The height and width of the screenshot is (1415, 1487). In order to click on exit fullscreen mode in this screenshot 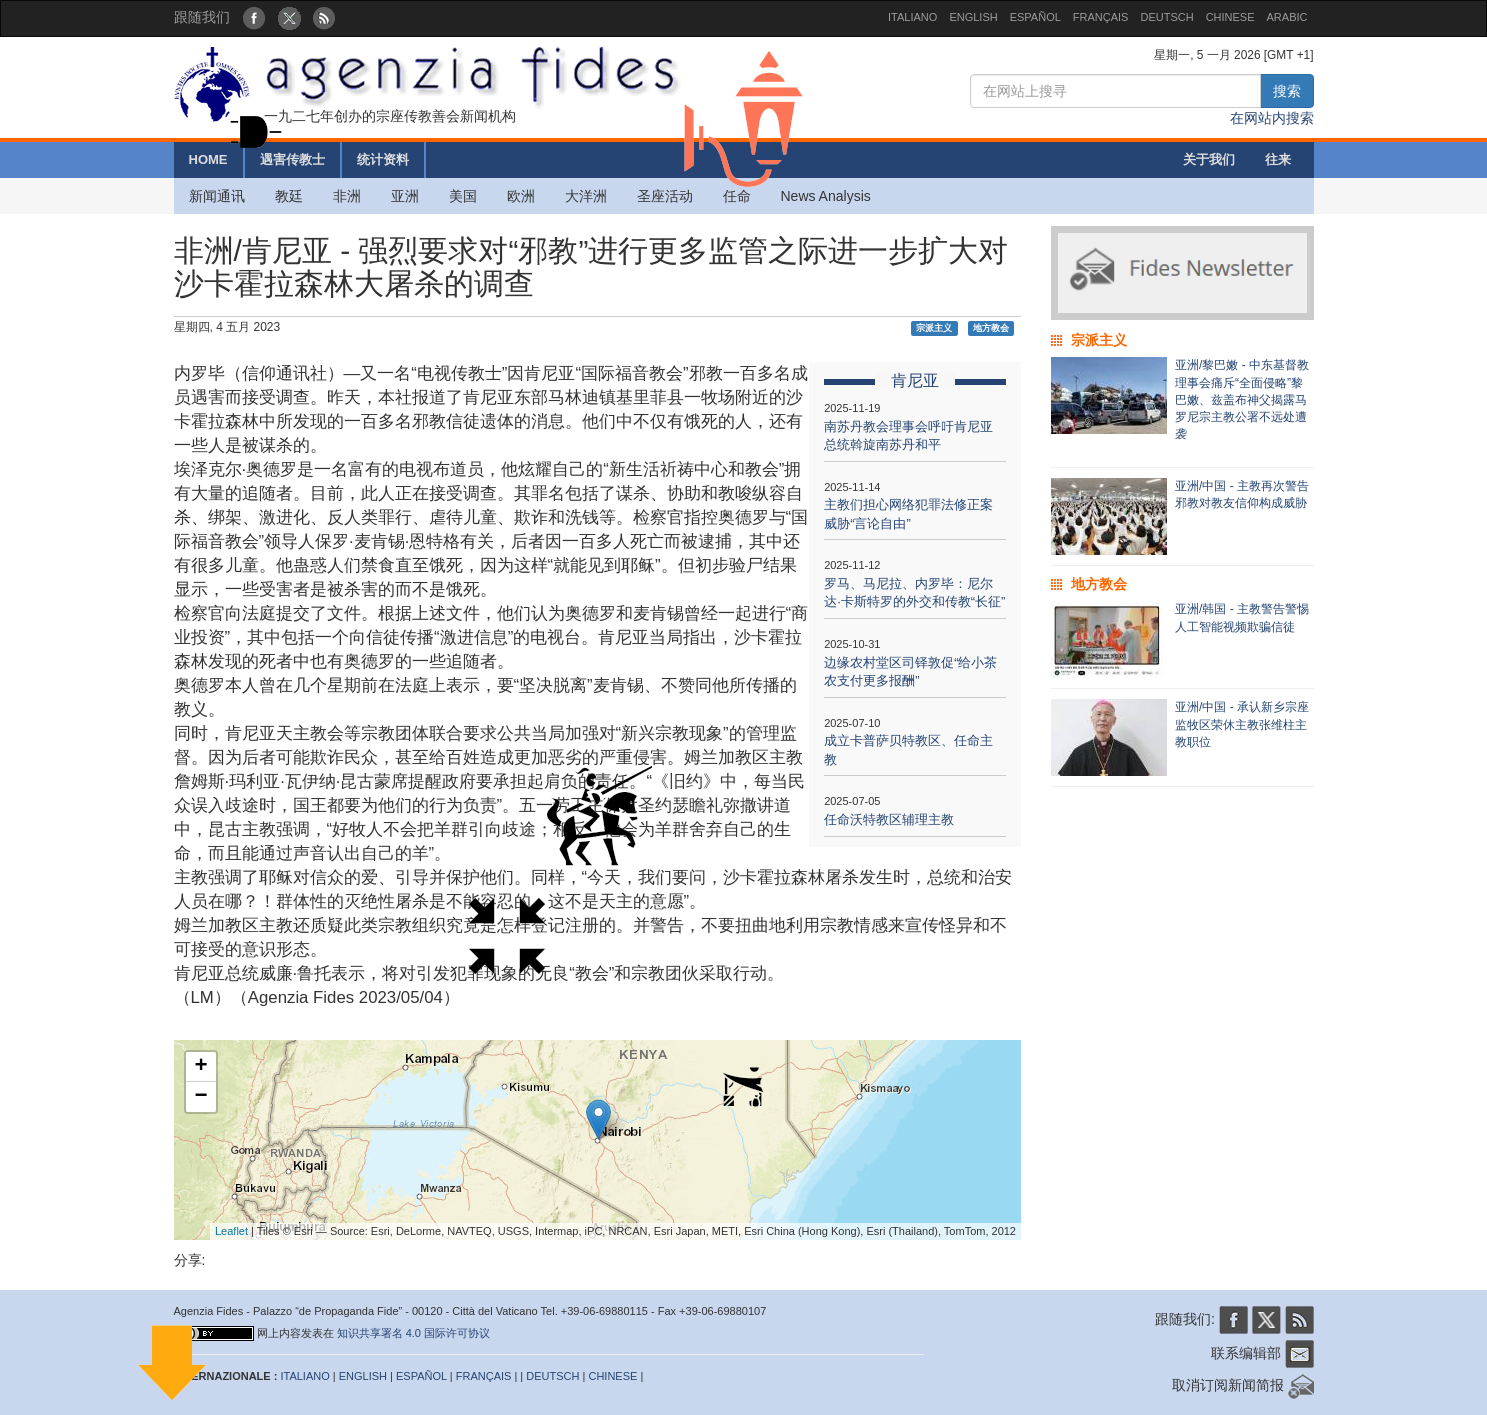, I will do `click(507, 936)`.